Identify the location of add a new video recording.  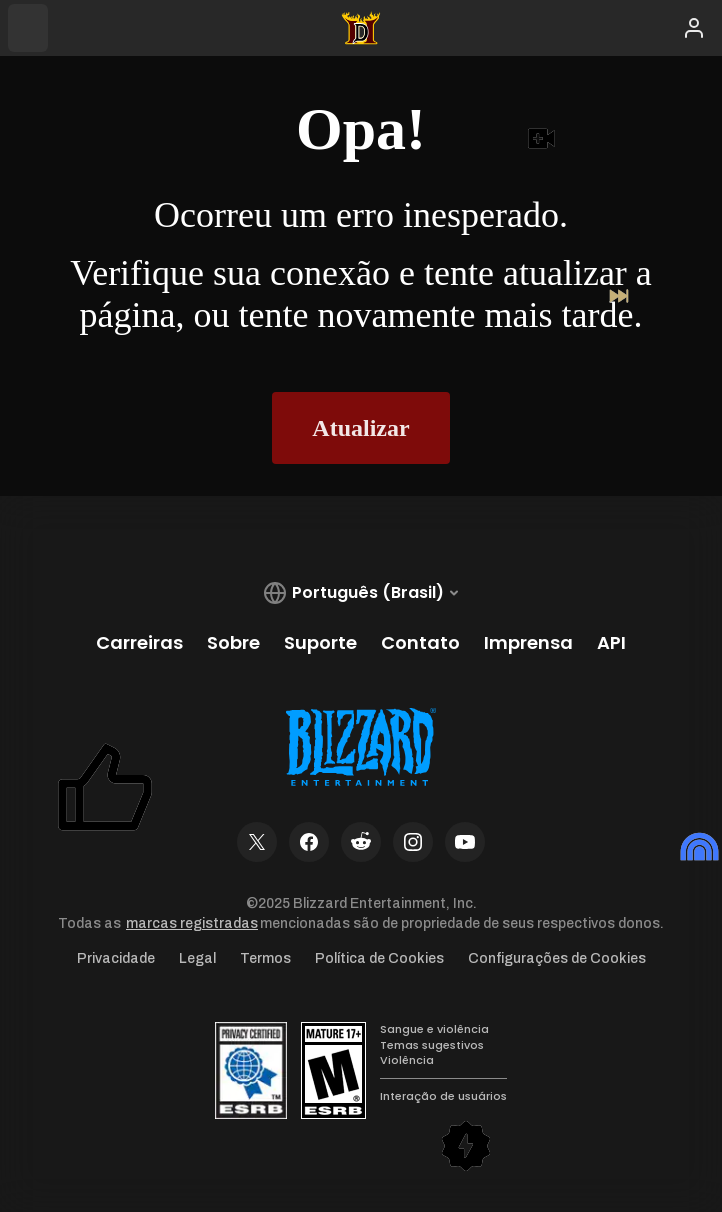
(541, 138).